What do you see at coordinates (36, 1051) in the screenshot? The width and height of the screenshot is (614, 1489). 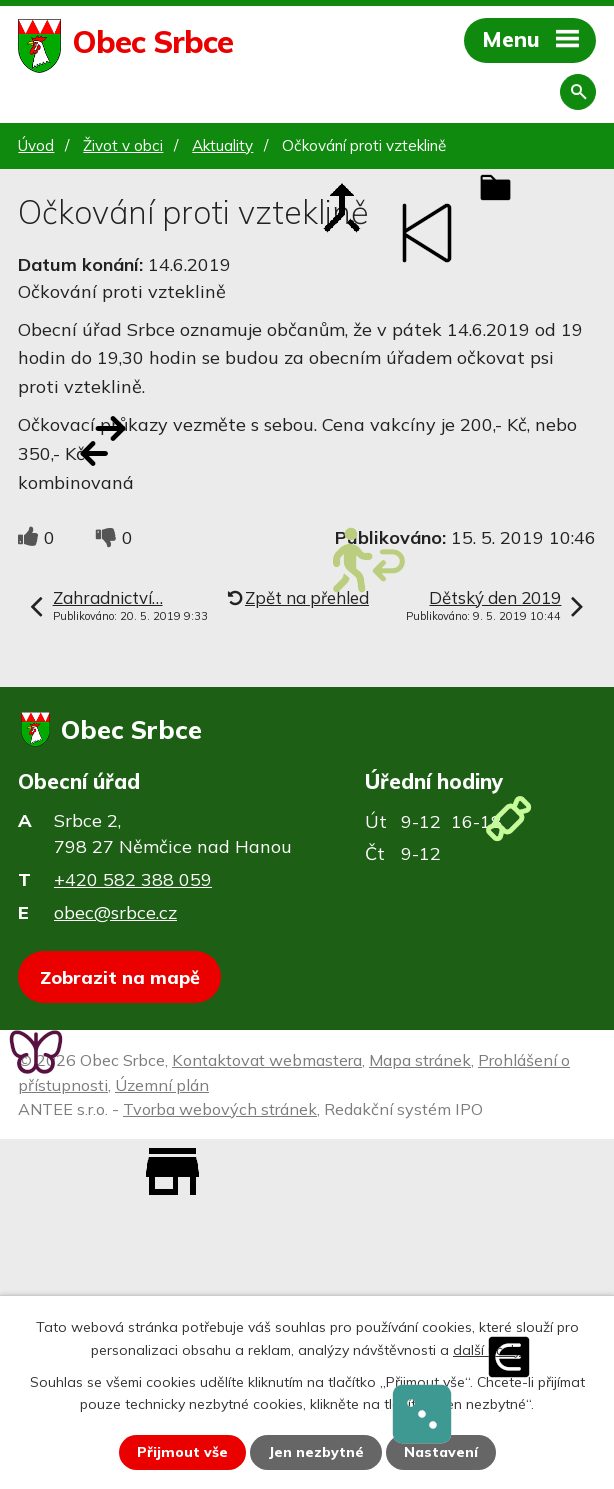 I see `indicates a nature or wildlife category` at bounding box center [36, 1051].